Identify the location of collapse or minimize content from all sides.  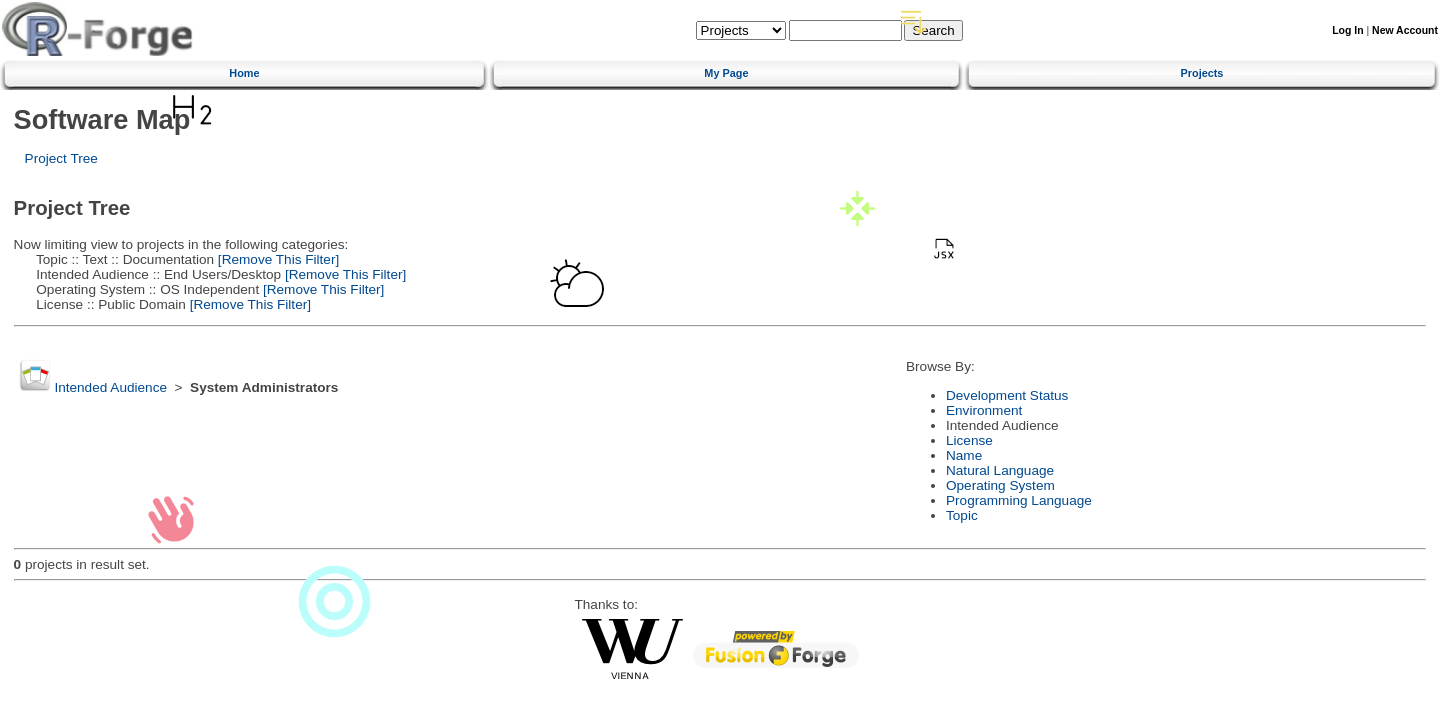
(857, 208).